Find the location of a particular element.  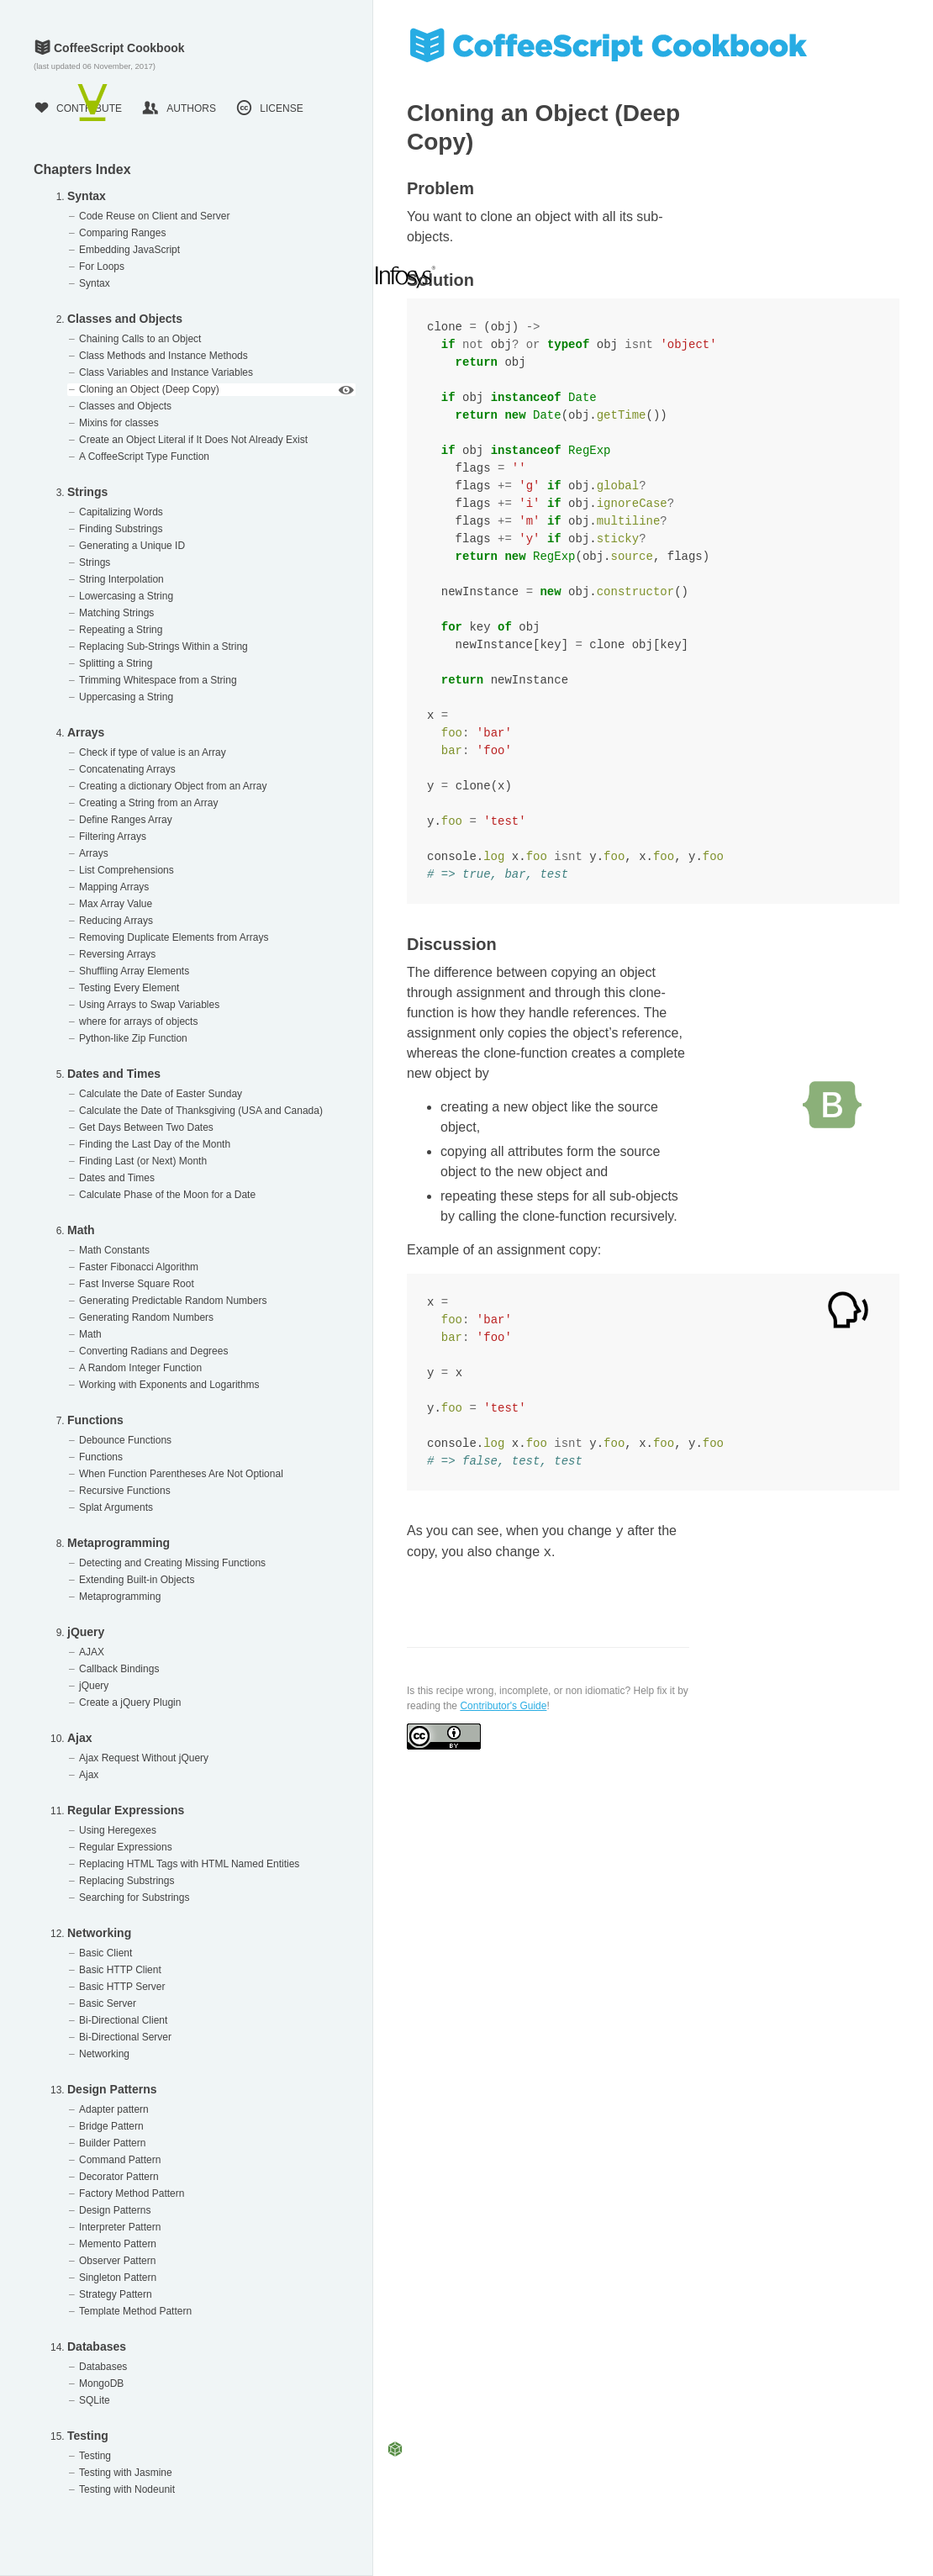

webpack module bundler logo is located at coordinates (395, 2449).